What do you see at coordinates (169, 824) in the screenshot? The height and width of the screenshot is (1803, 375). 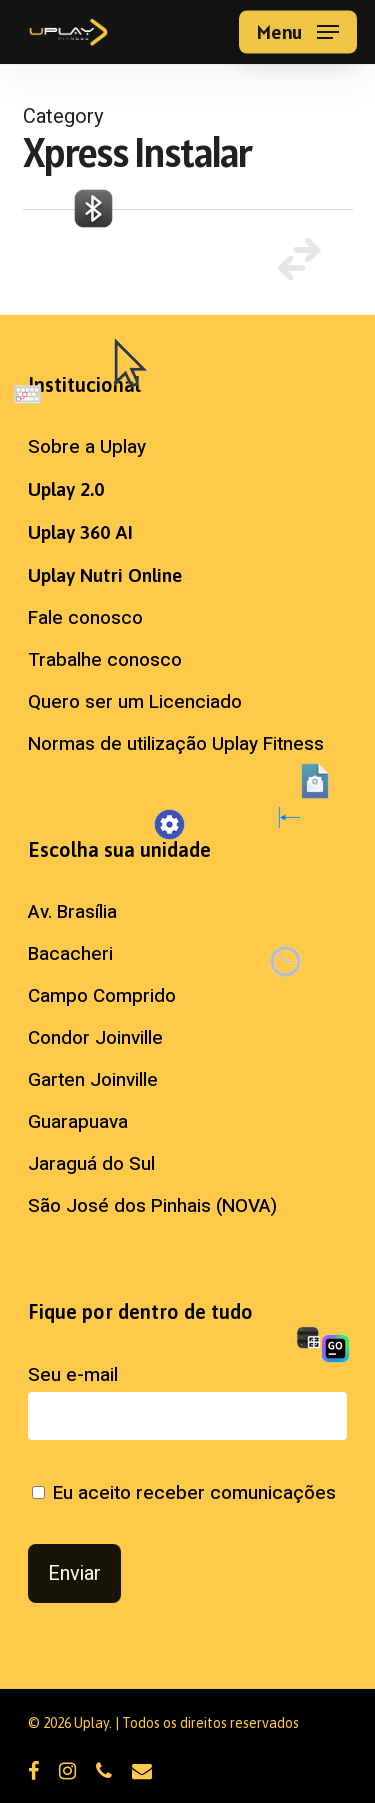 I see `indicates a system or settings-related item` at bounding box center [169, 824].